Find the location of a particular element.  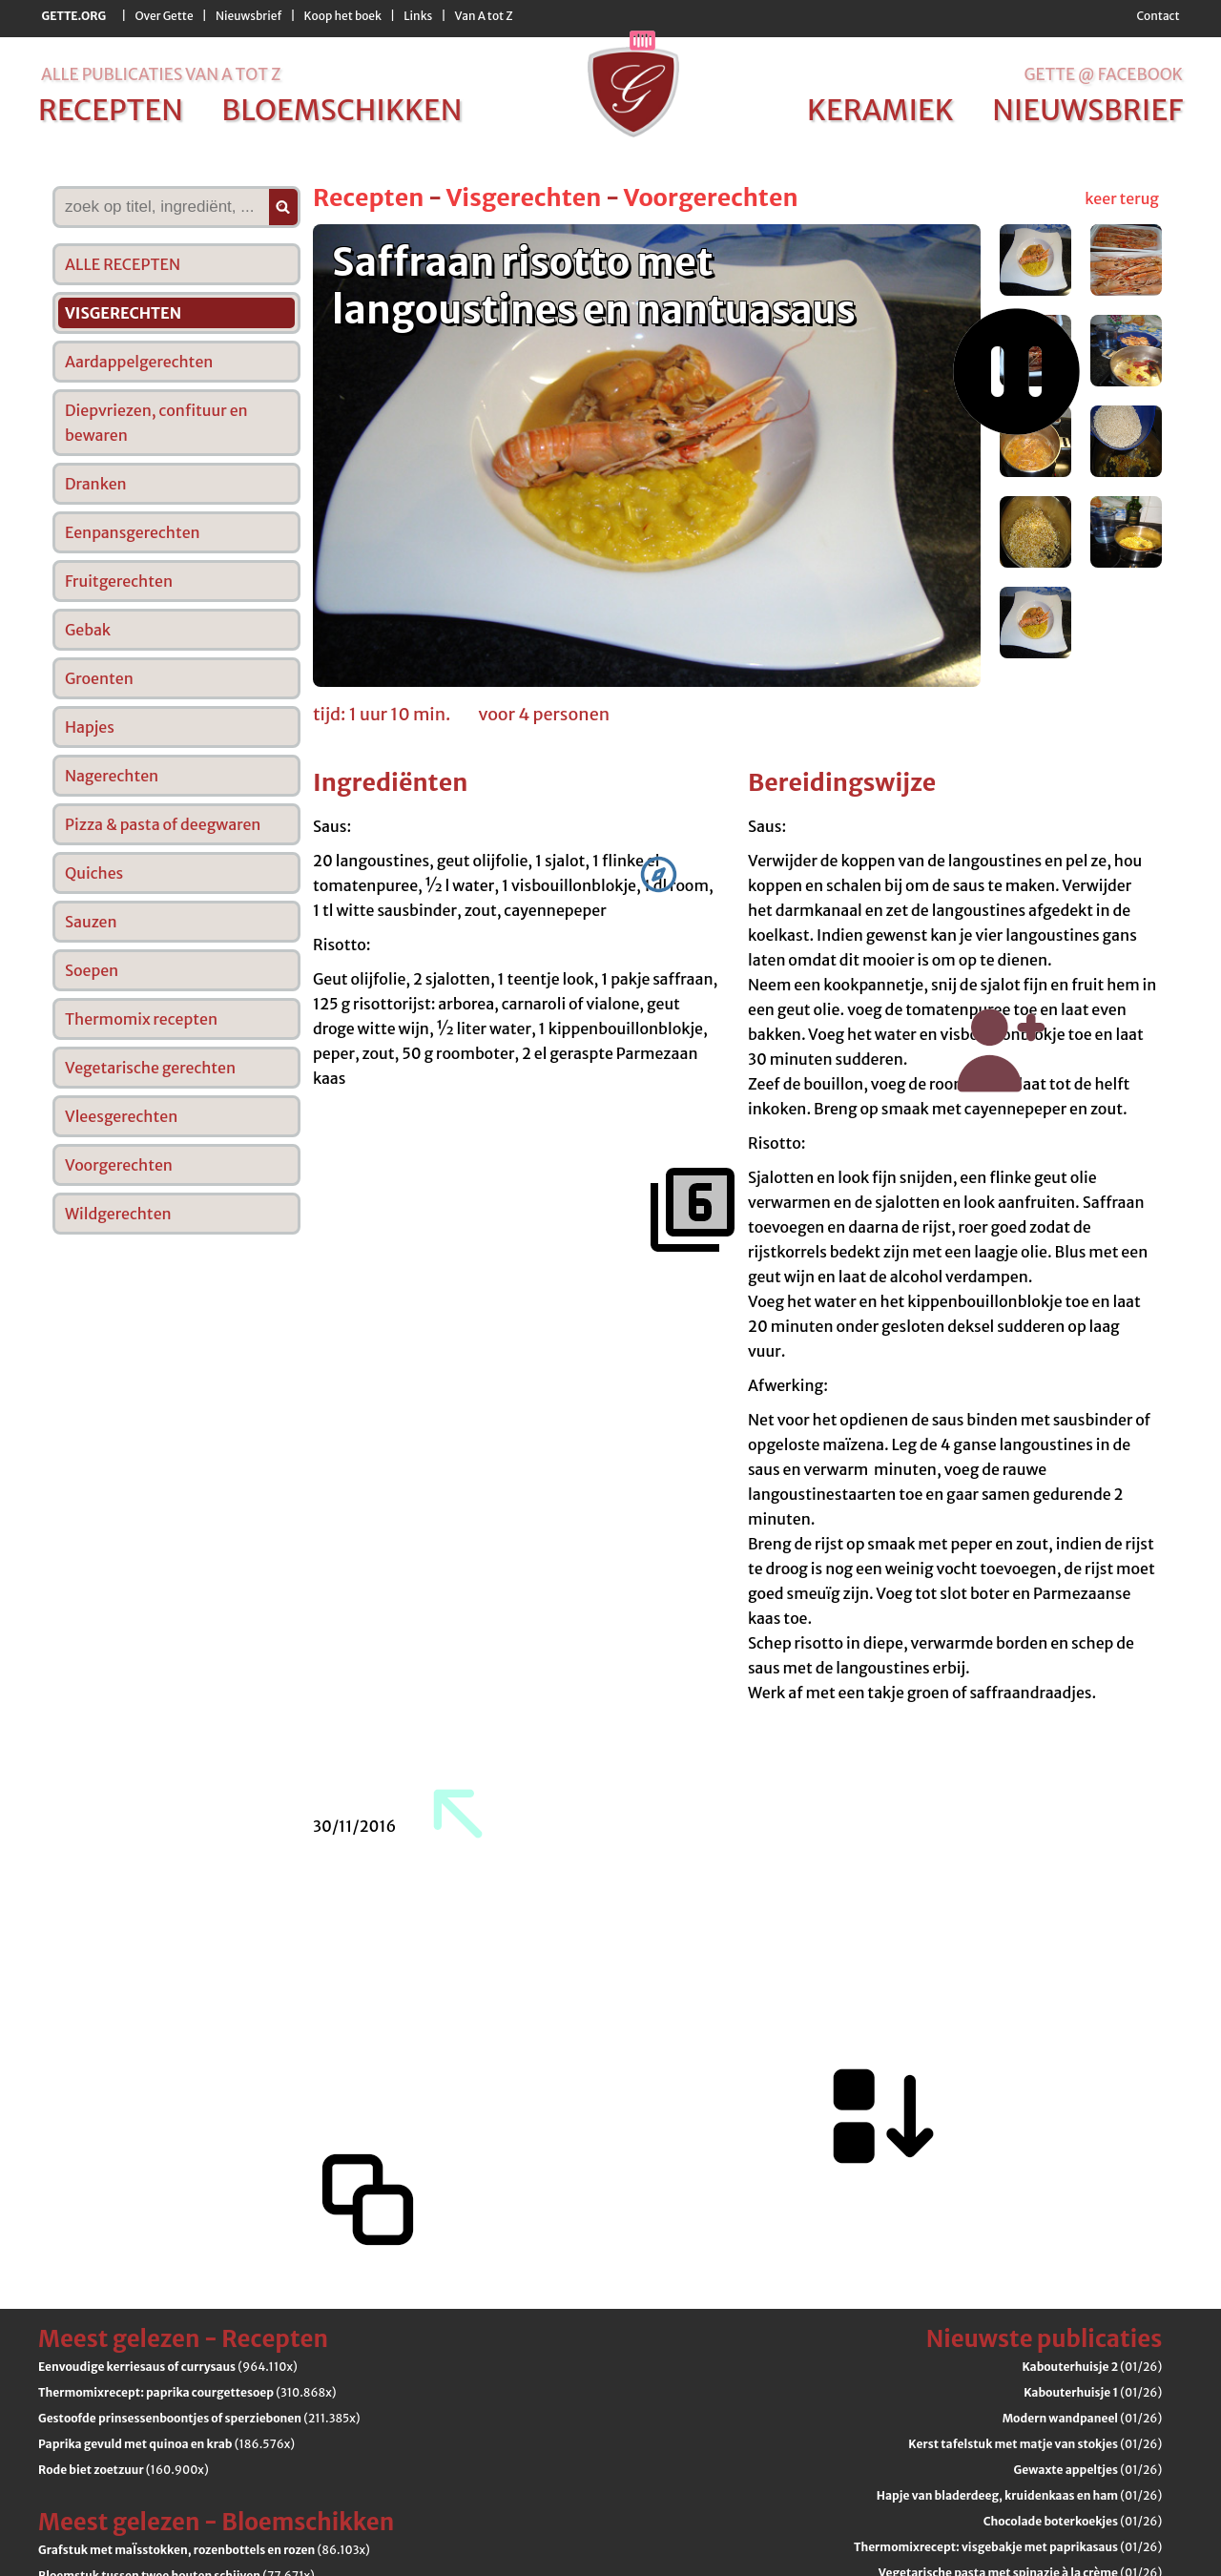

pause media playback is located at coordinates (1016, 371).